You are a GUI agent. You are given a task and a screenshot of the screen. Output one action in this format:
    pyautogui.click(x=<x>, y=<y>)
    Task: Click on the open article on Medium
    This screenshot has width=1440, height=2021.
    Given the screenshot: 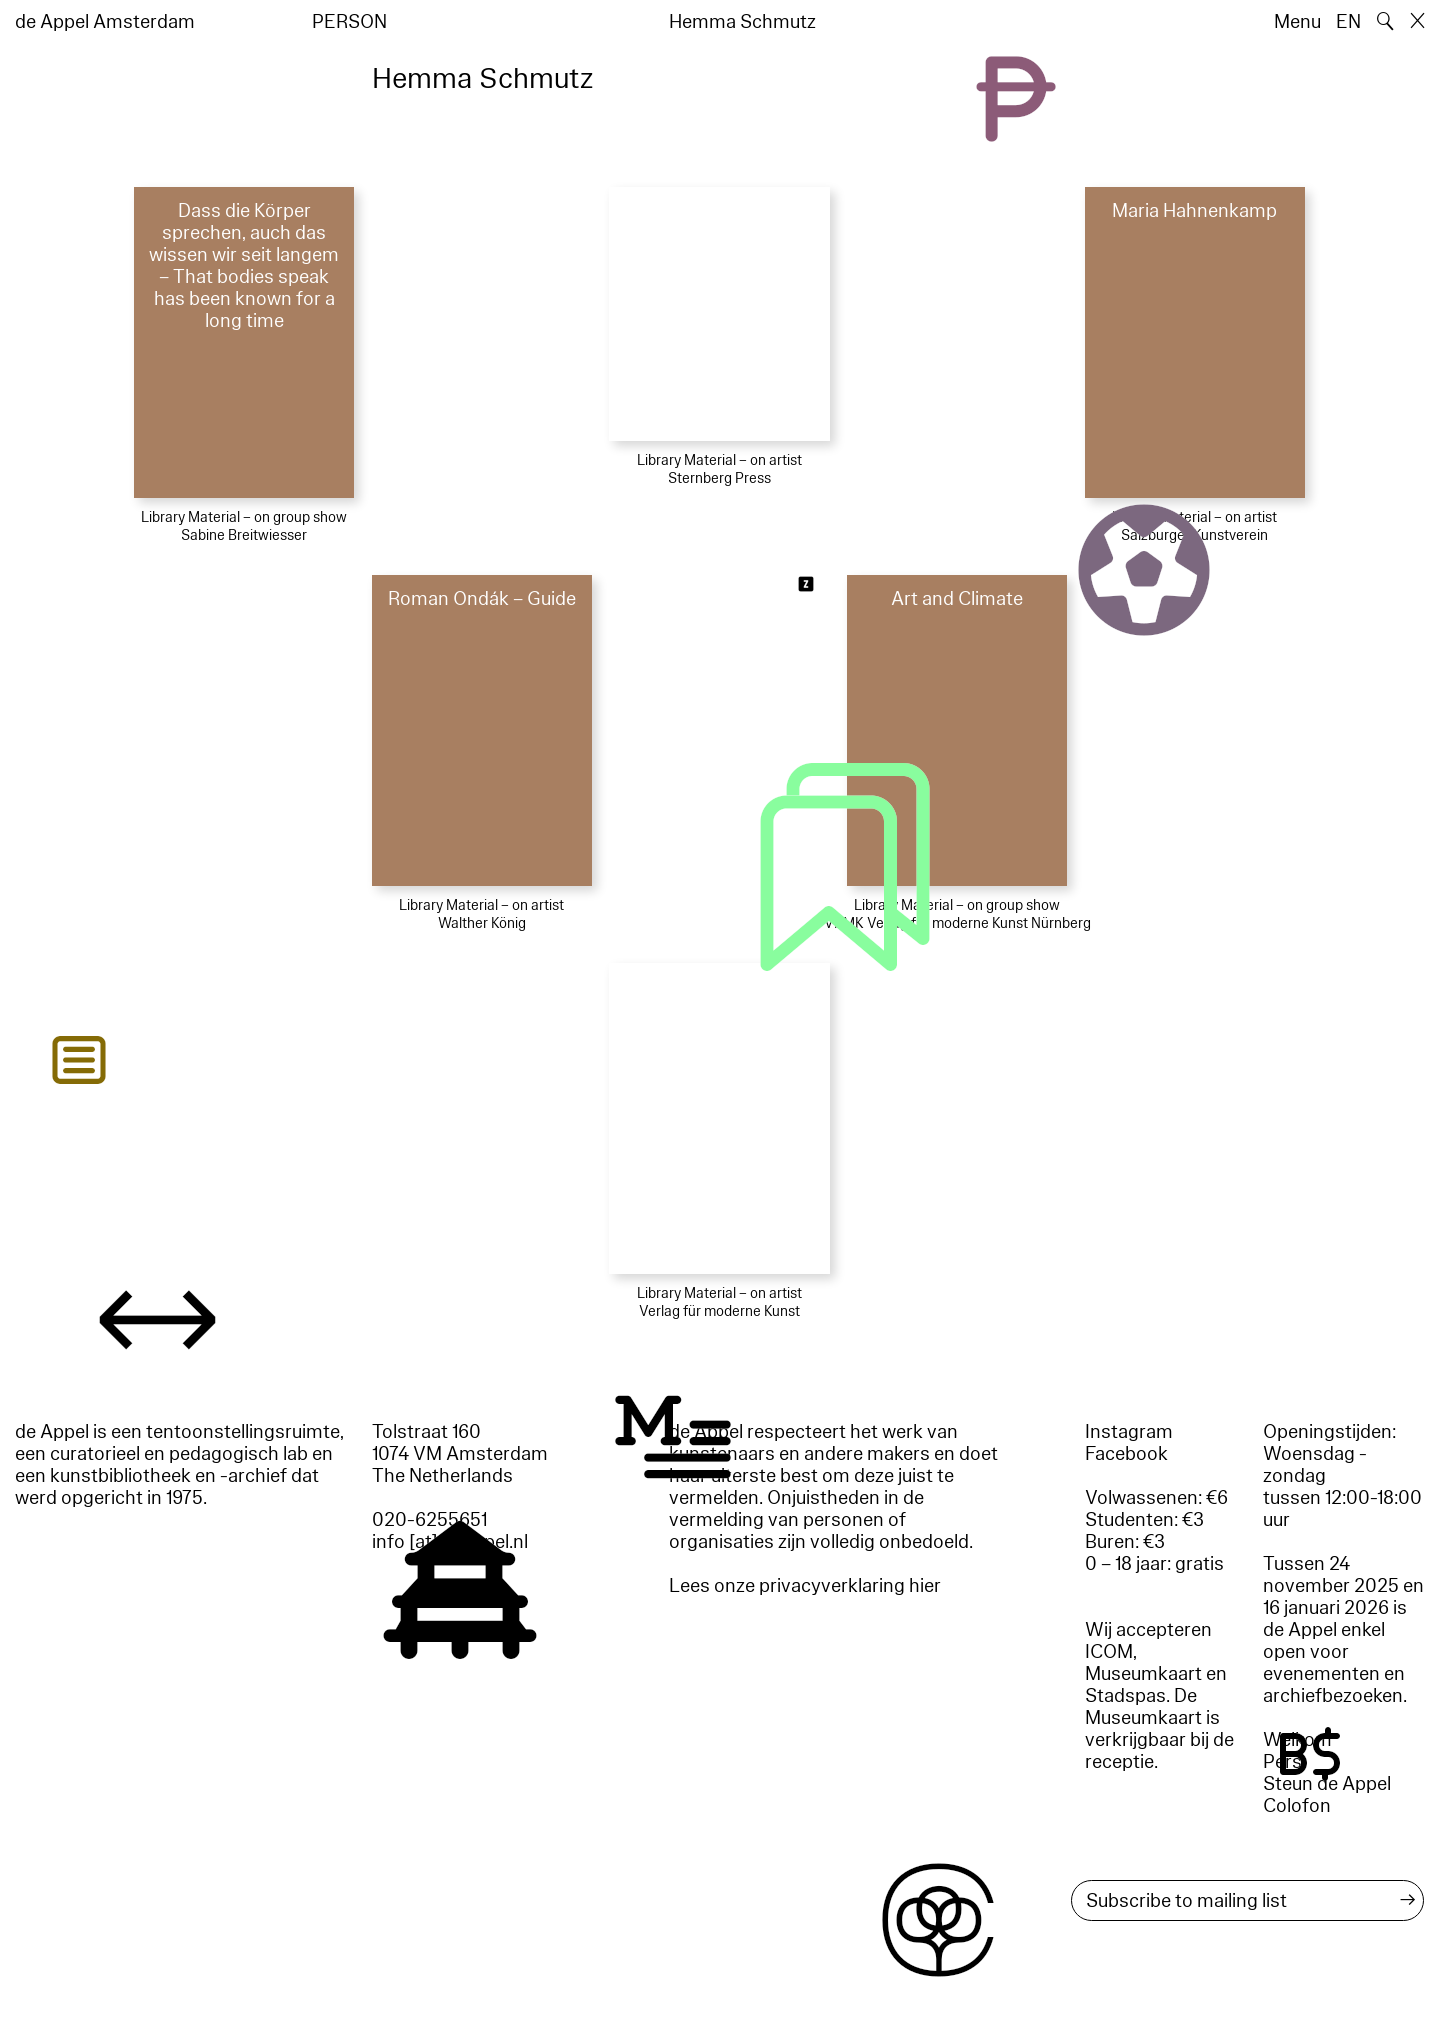 What is the action you would take?
    pyautogui.click(x=673, y=1437)
    